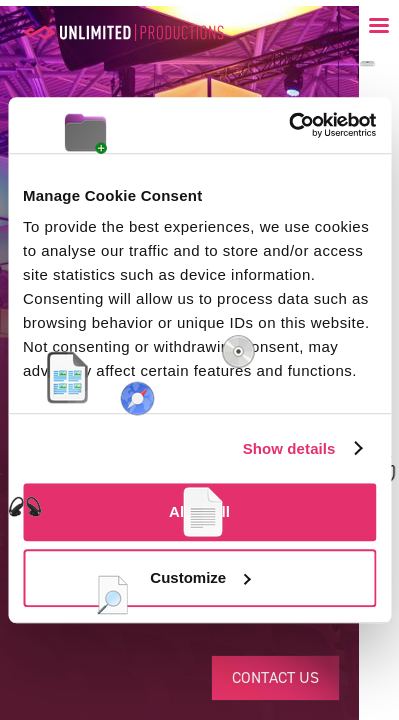 This screenshot has width=399, height=720. What do you see at coordinates (113, 595) in the screenshot?
I see `search within a document or file` at bounding box center [113, 595].